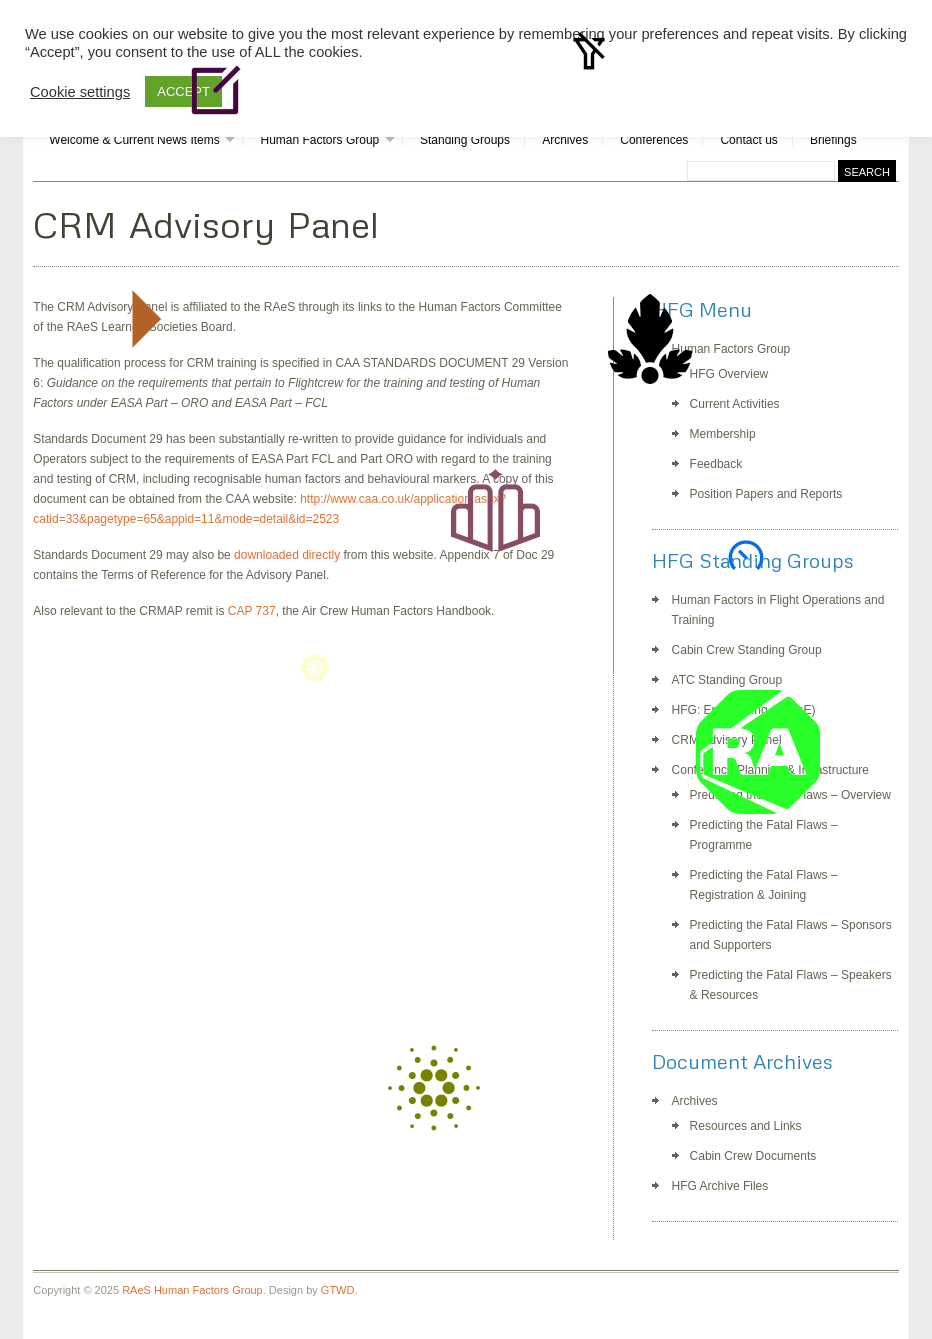 The width and height of the screenshot is (932, 1339). I want to click on navigate to the next item or screen, so click(142, 319).